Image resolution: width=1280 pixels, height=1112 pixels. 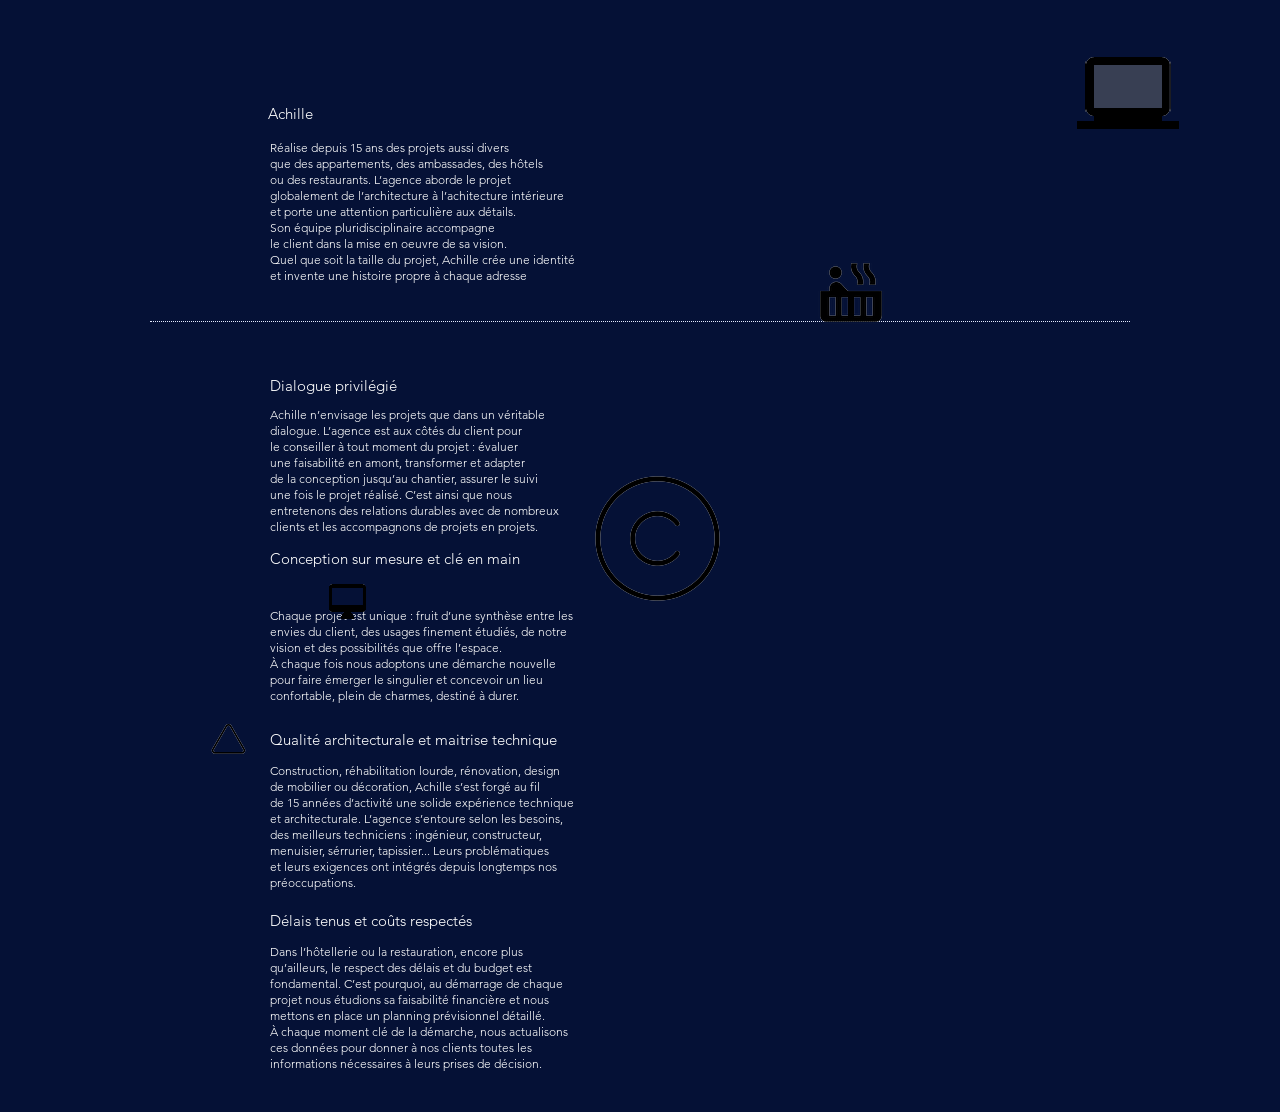 What do you see at coordinates (1128, 95) in the screenshot?
I see `access windows laptop or PC settings` at bounding box center [1128, 95].